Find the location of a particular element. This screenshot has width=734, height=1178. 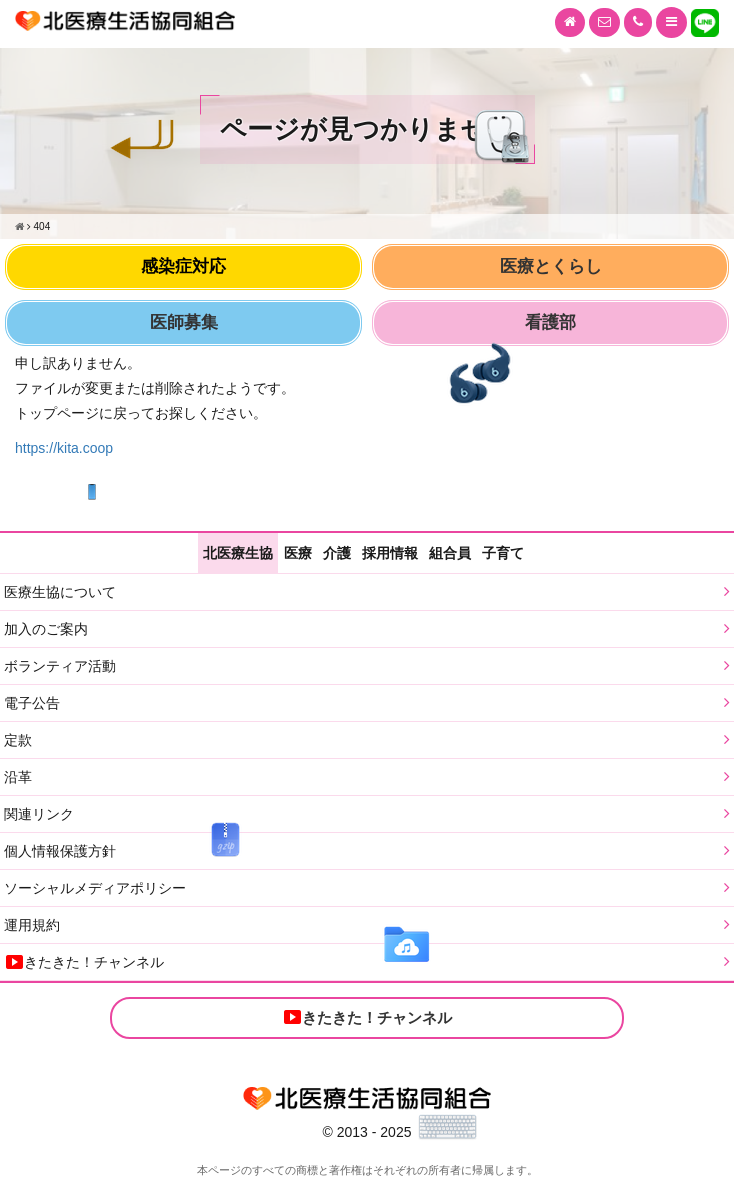

open folder containing downloaded youtube audio files is located at coordinates (406, 945).